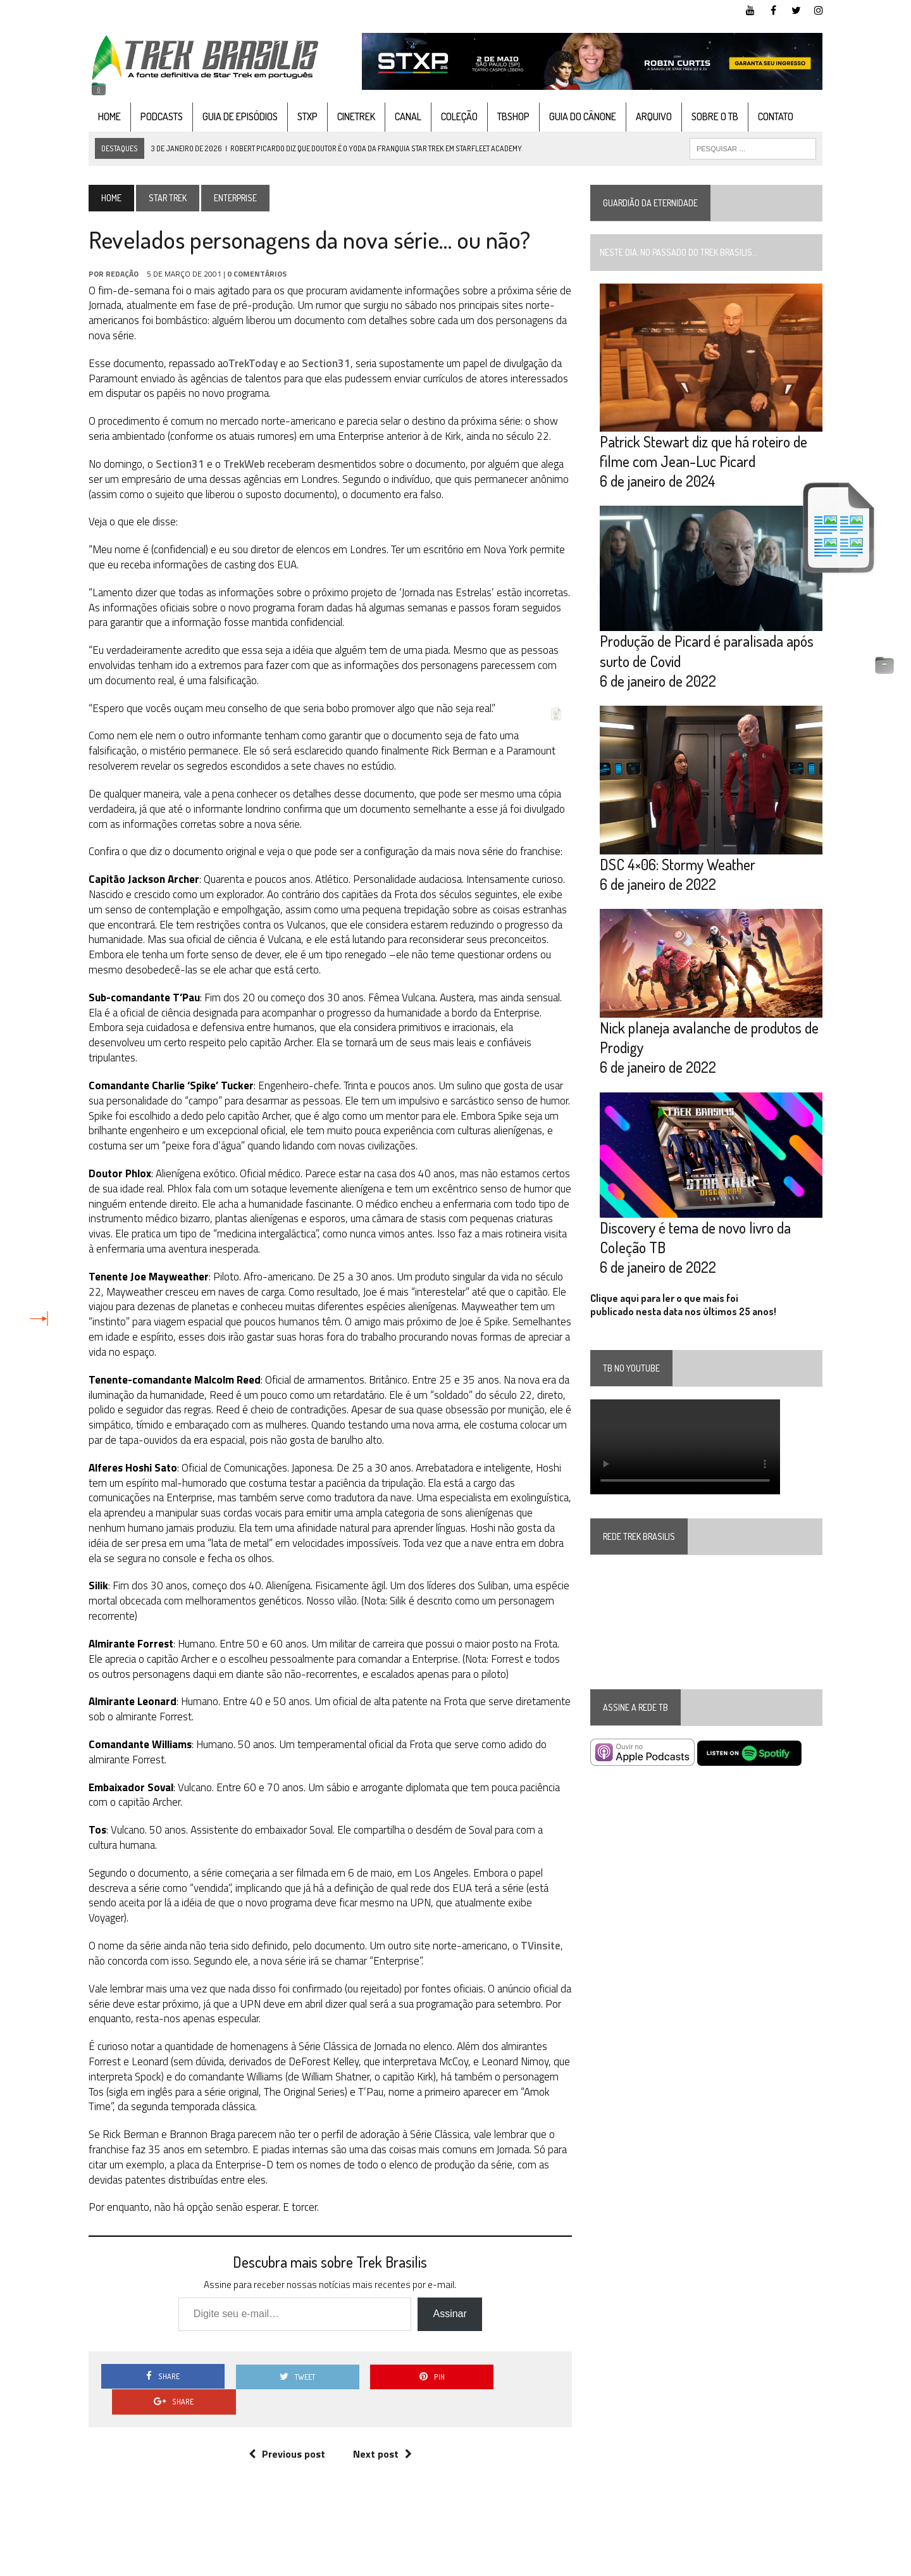 This screenshot has width=911, height=2576. I want to click on open the file manager, so click(884, 665).